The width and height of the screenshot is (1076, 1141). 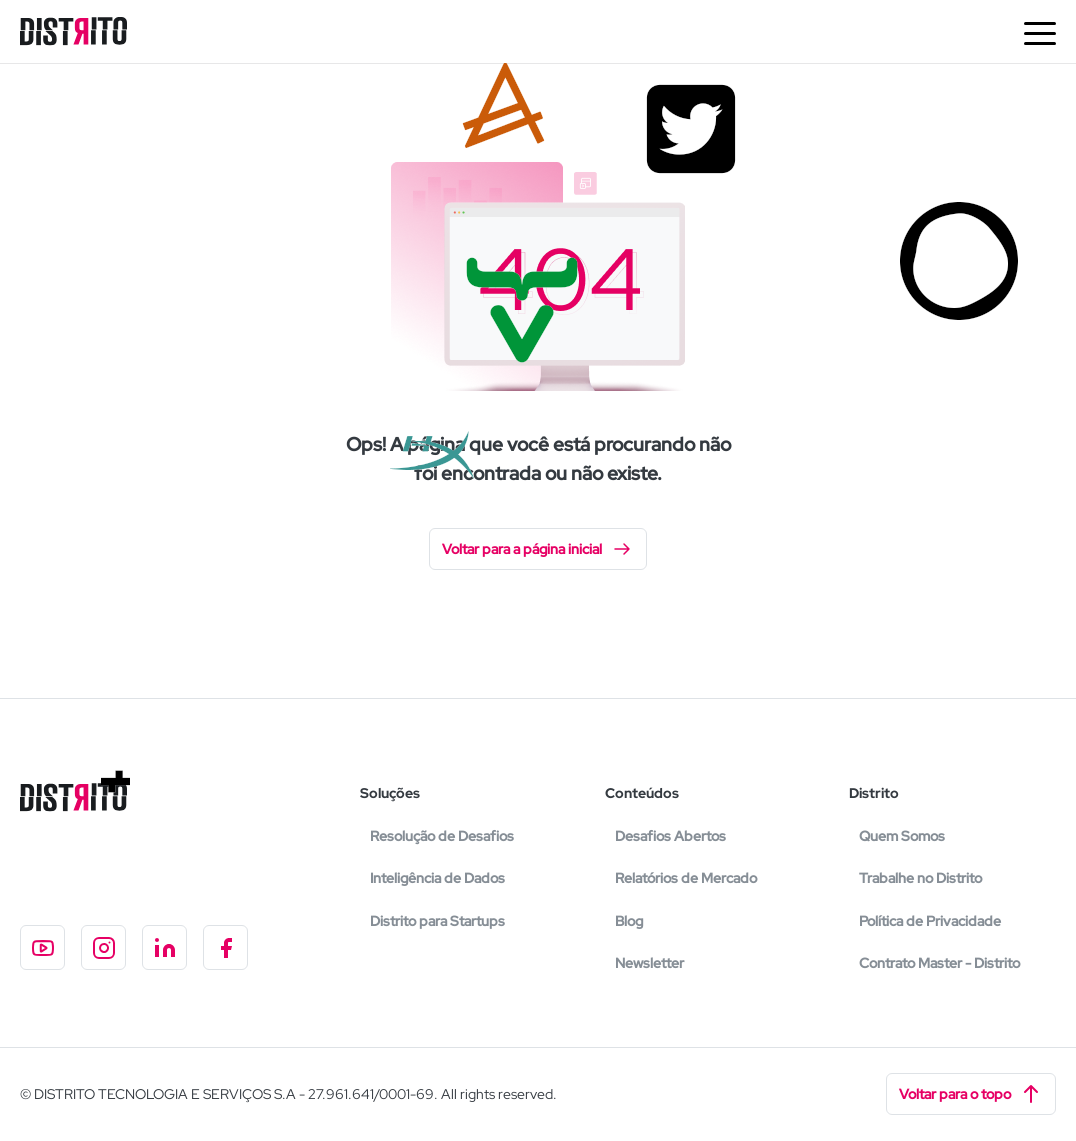 What do you see at coordinates (115, 781) in the screenshot?
I see `CrateDB database platform logo` at bounding box center [115, 781].